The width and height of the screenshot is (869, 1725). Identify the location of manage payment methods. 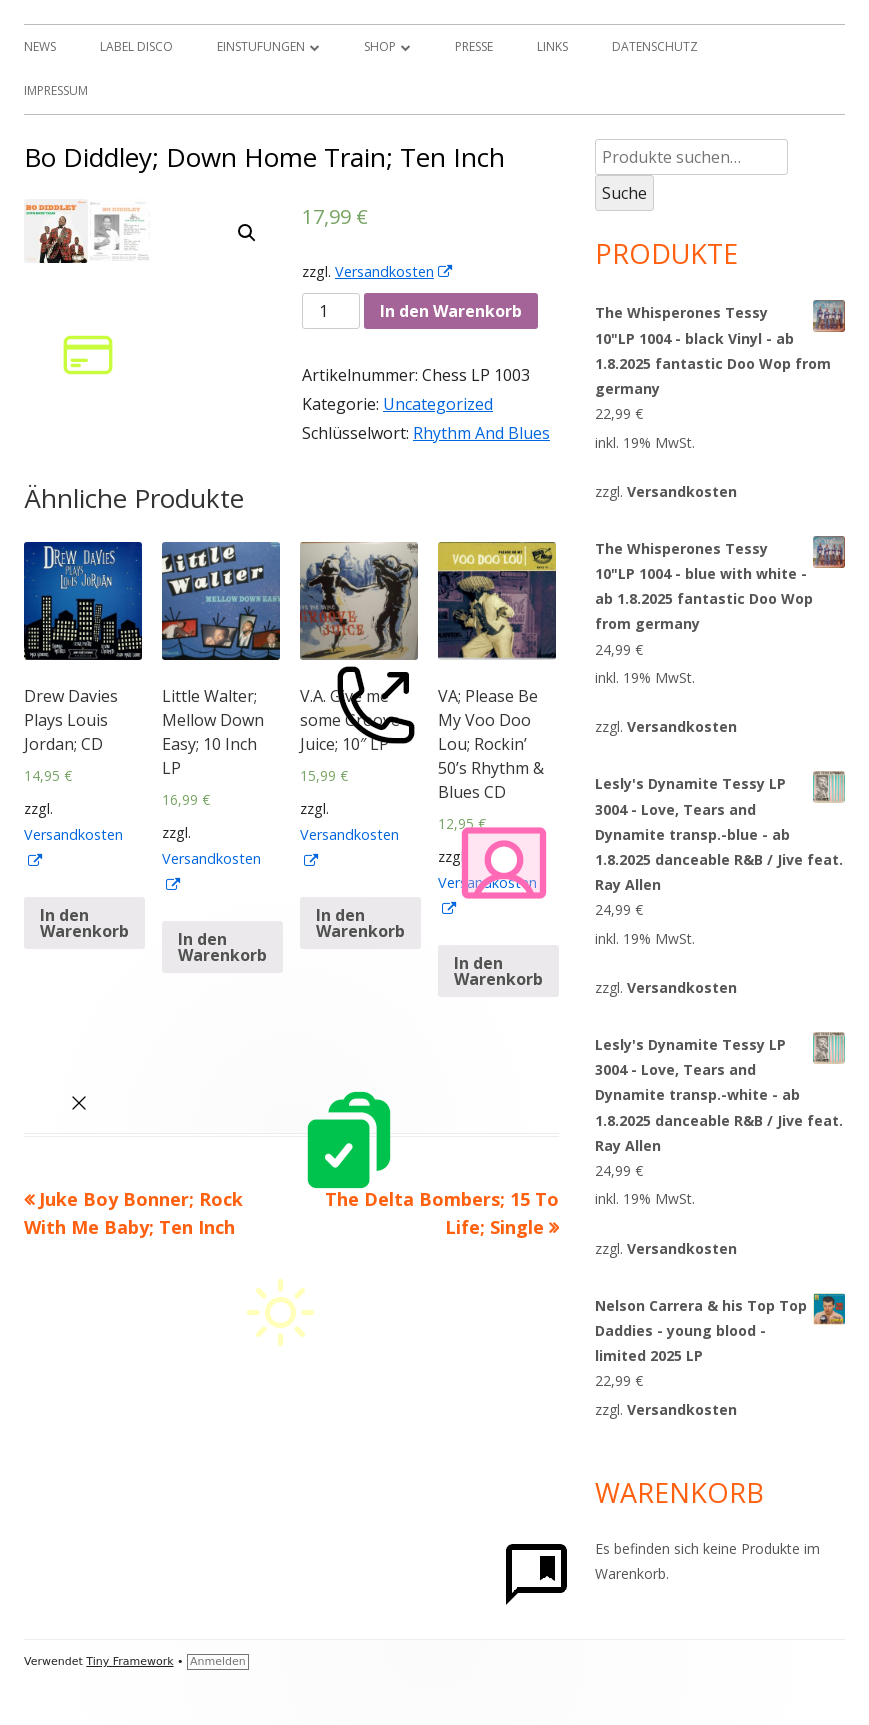
(88, 355).